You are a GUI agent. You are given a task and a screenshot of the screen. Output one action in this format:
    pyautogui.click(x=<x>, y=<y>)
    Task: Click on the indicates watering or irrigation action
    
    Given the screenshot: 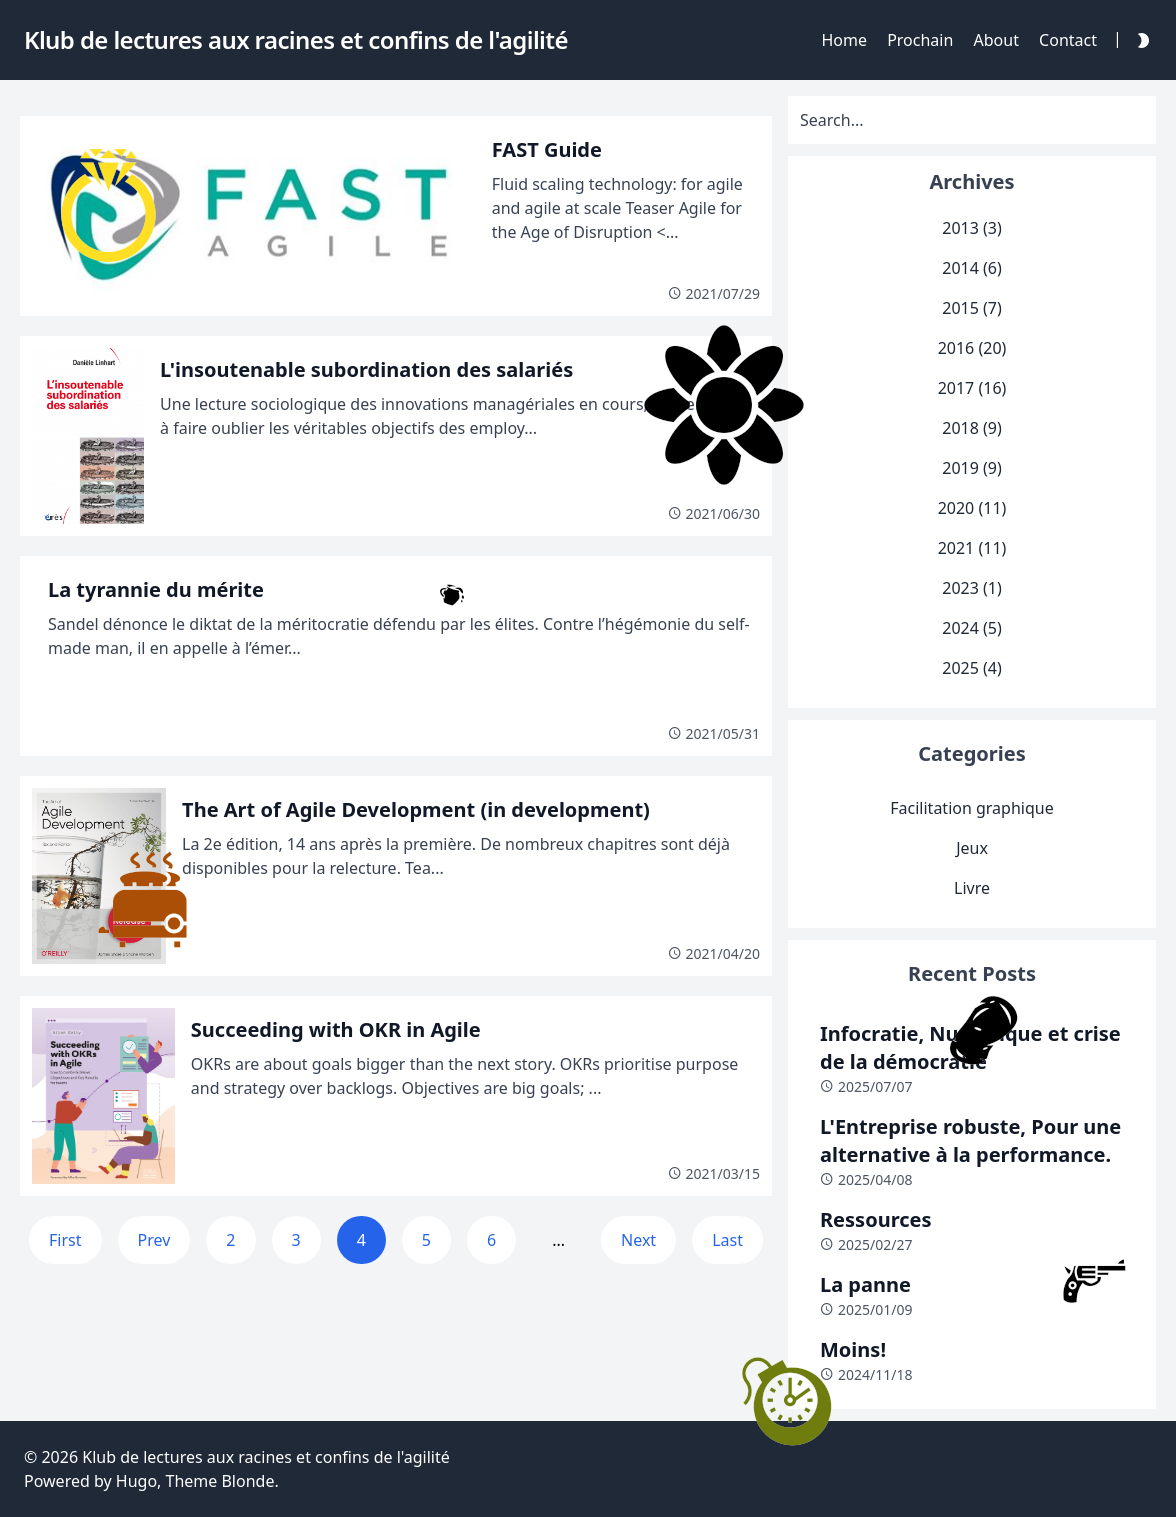 What is the action you would take?
    pyautogui.click(x=452, y=595)
    